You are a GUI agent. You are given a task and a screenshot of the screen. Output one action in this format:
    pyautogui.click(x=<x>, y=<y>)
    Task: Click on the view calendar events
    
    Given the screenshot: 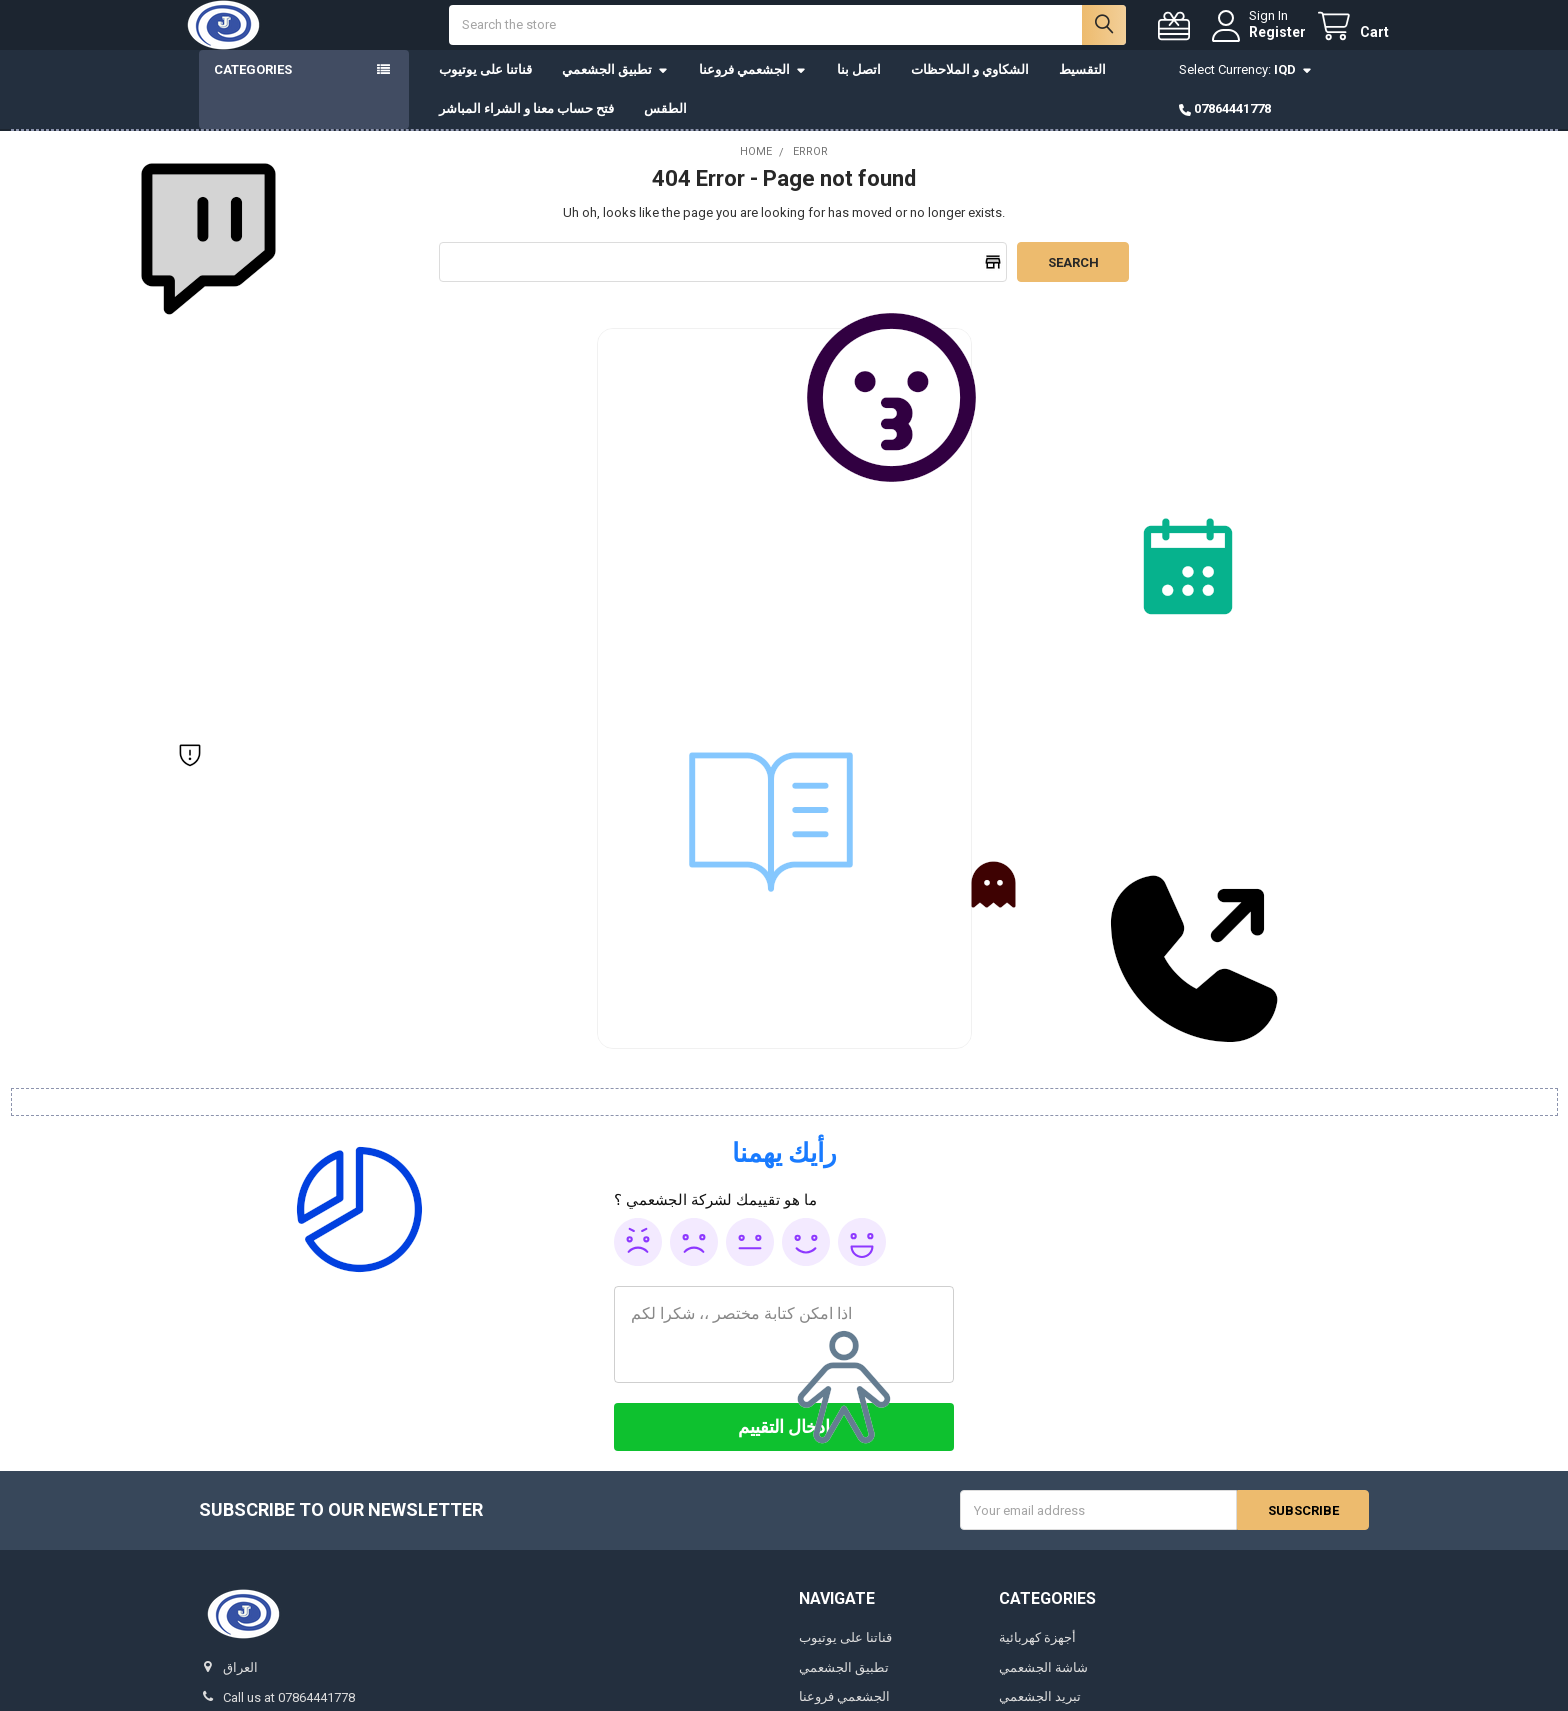 What is the action you would take?
    pyautogui.click(x=1188, y=570)
    